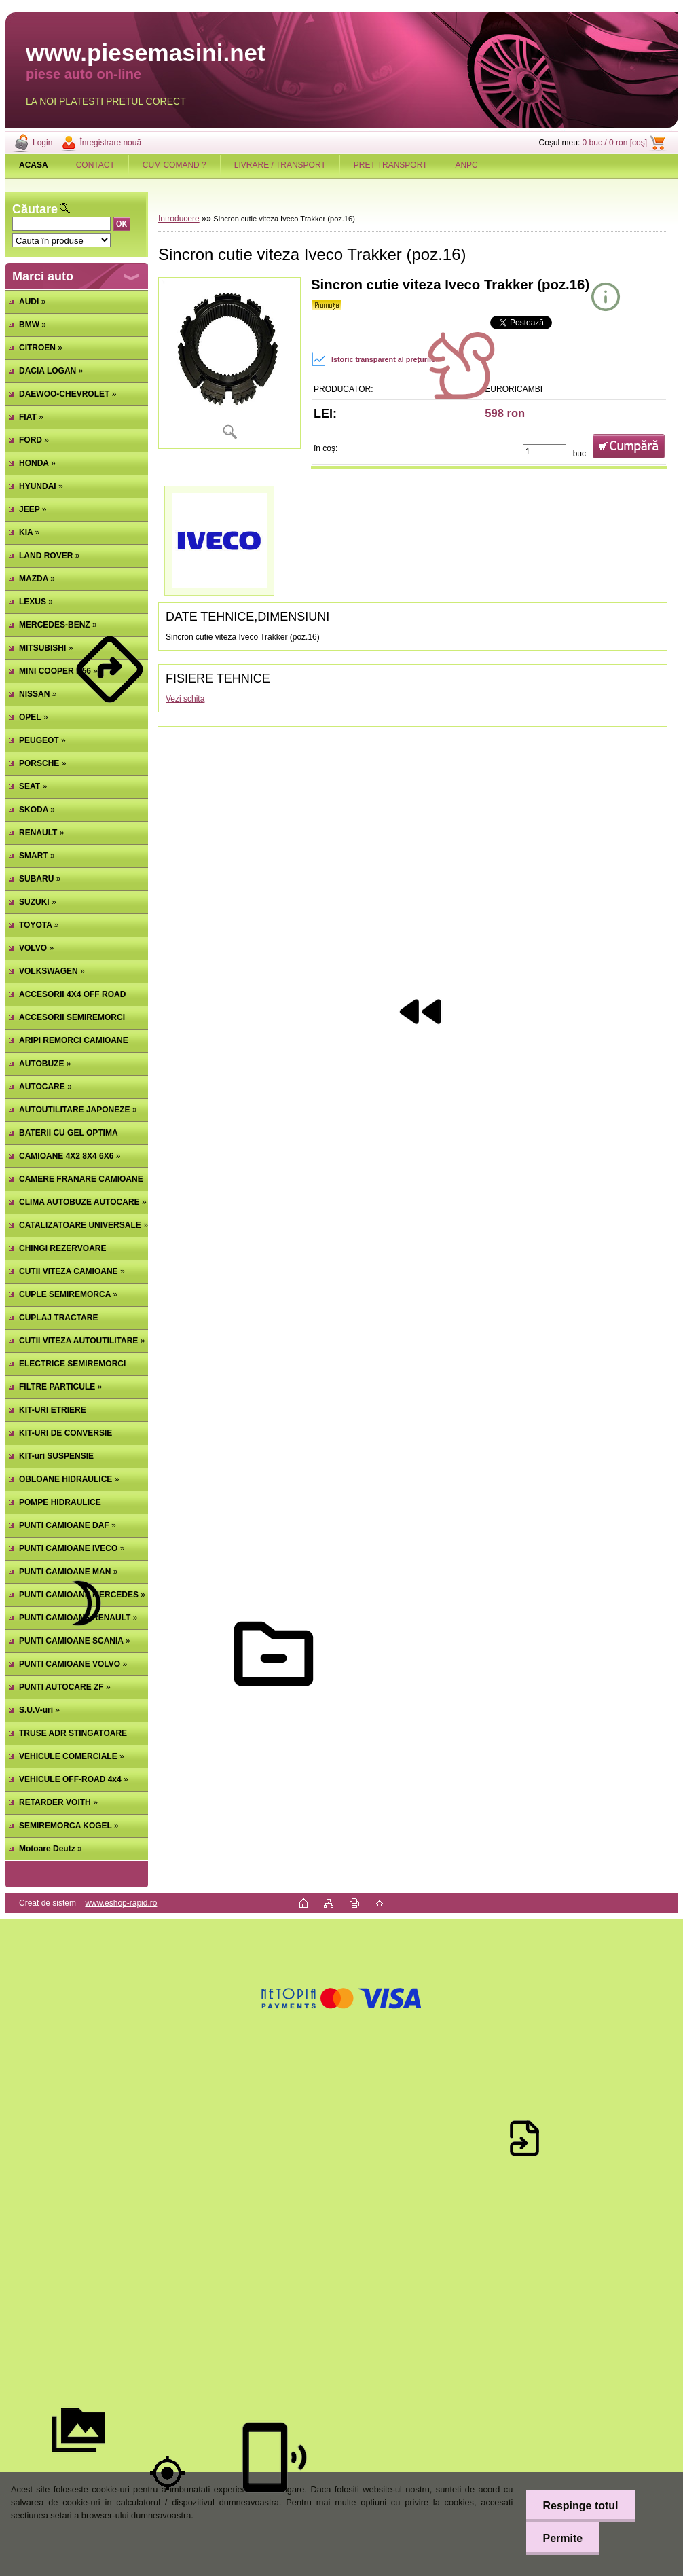 Image resolution: width=683 pixels, height=2576 pixels. Describe the element at coordinates (460, 364) in the screenshot. I see `access GitHub's saved or stashed content` at that location.